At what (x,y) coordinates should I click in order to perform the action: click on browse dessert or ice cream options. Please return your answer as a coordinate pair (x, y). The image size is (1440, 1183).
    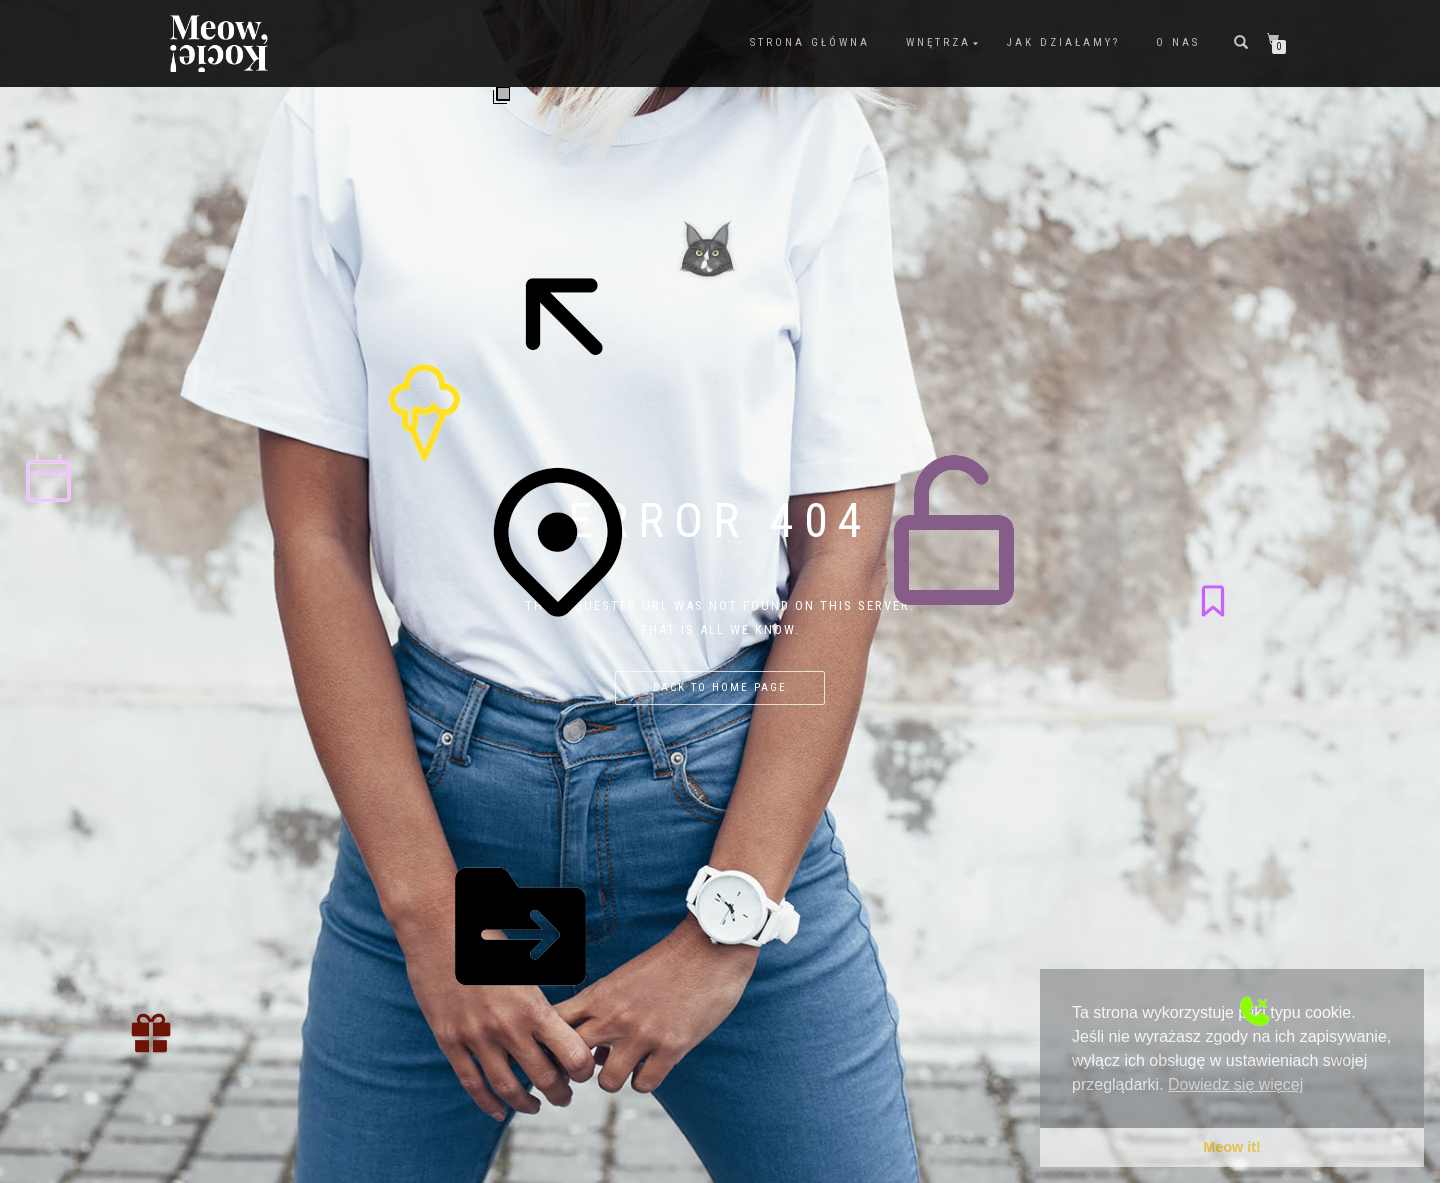
    Looking at the image, I should click on (424, 412).